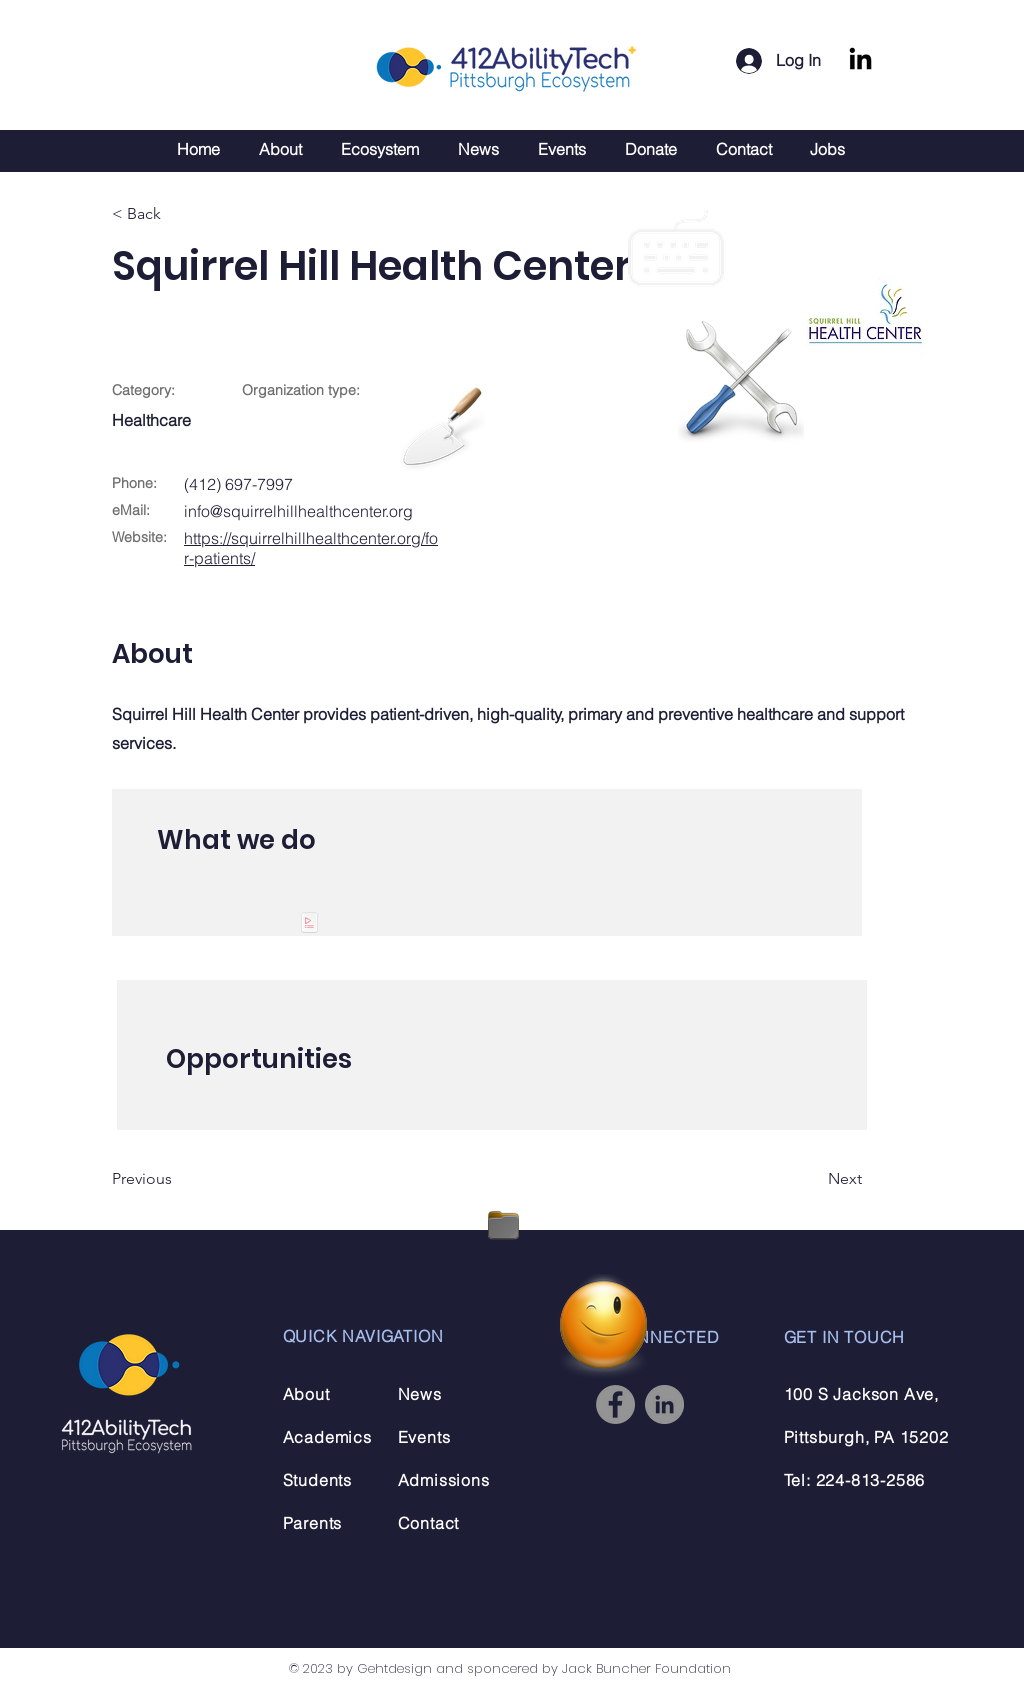  I want to click on access development tools and programming applications, so click(443, 428).